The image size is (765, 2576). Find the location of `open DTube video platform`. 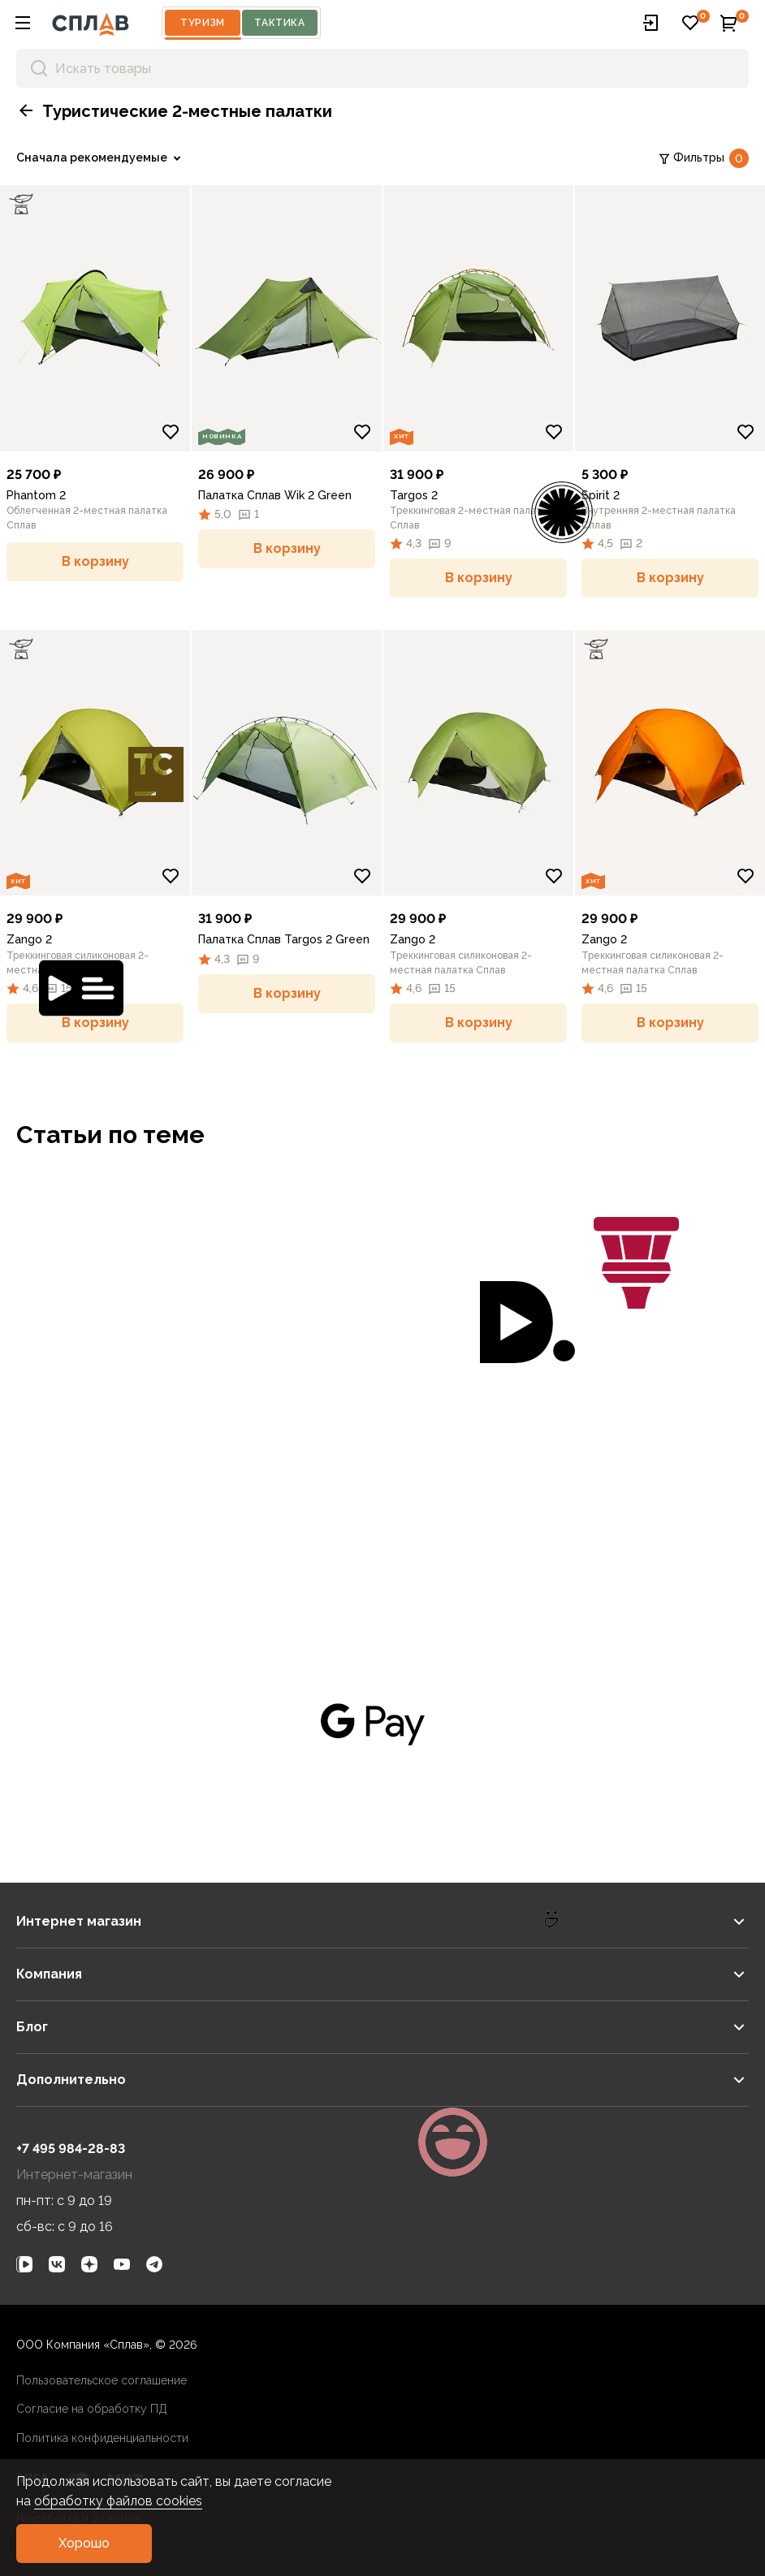

open DTube video platform is located at coordinates (527, 1322).